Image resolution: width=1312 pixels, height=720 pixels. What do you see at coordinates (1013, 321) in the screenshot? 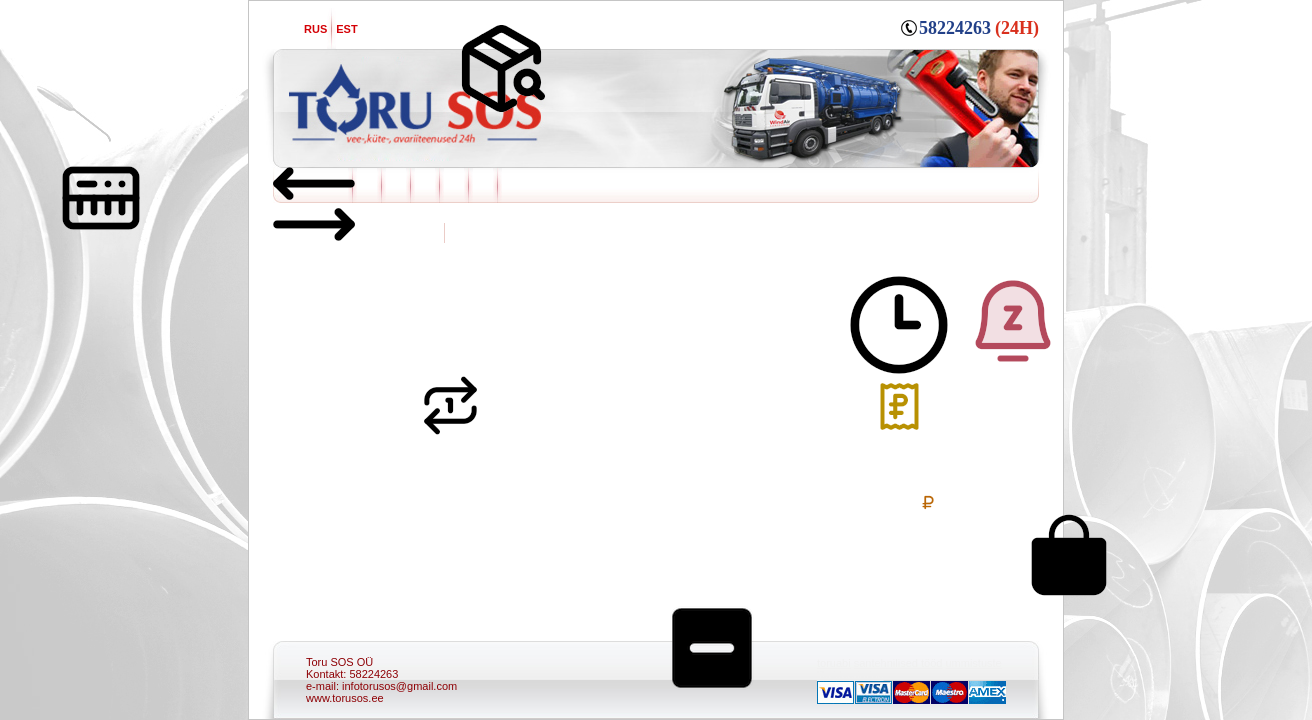
I see `mute notifications while sleeping` at bounding box center [1013, 321].